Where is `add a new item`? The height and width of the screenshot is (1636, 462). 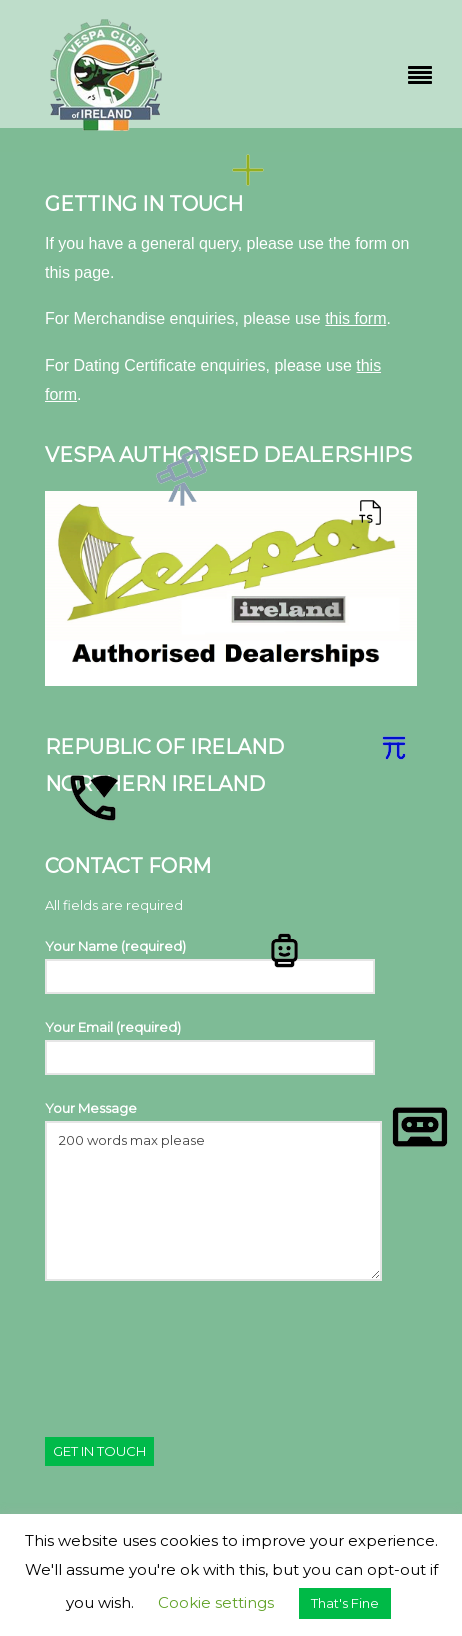 add a new item is located at coordinates (248, 170).